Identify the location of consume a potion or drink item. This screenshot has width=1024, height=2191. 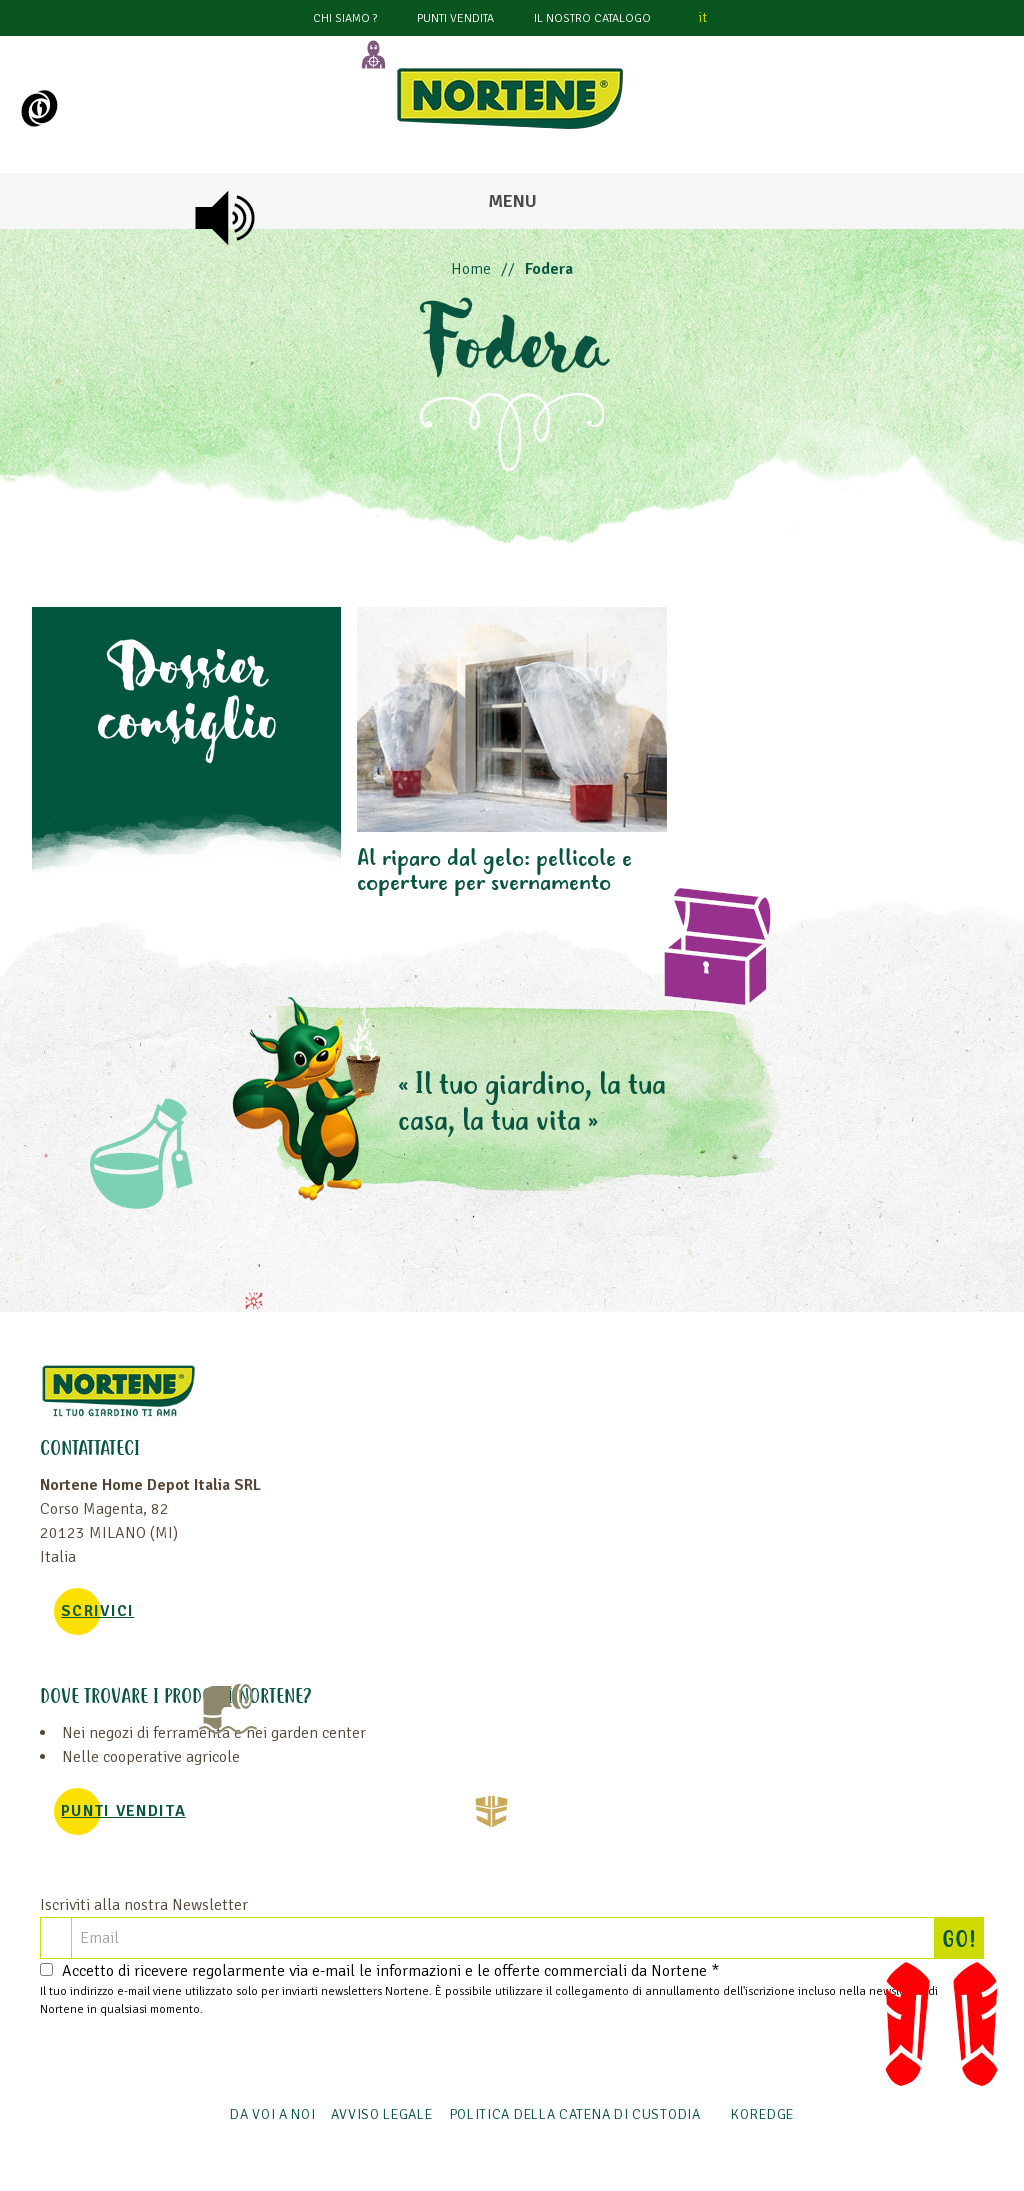
(141, 1153).